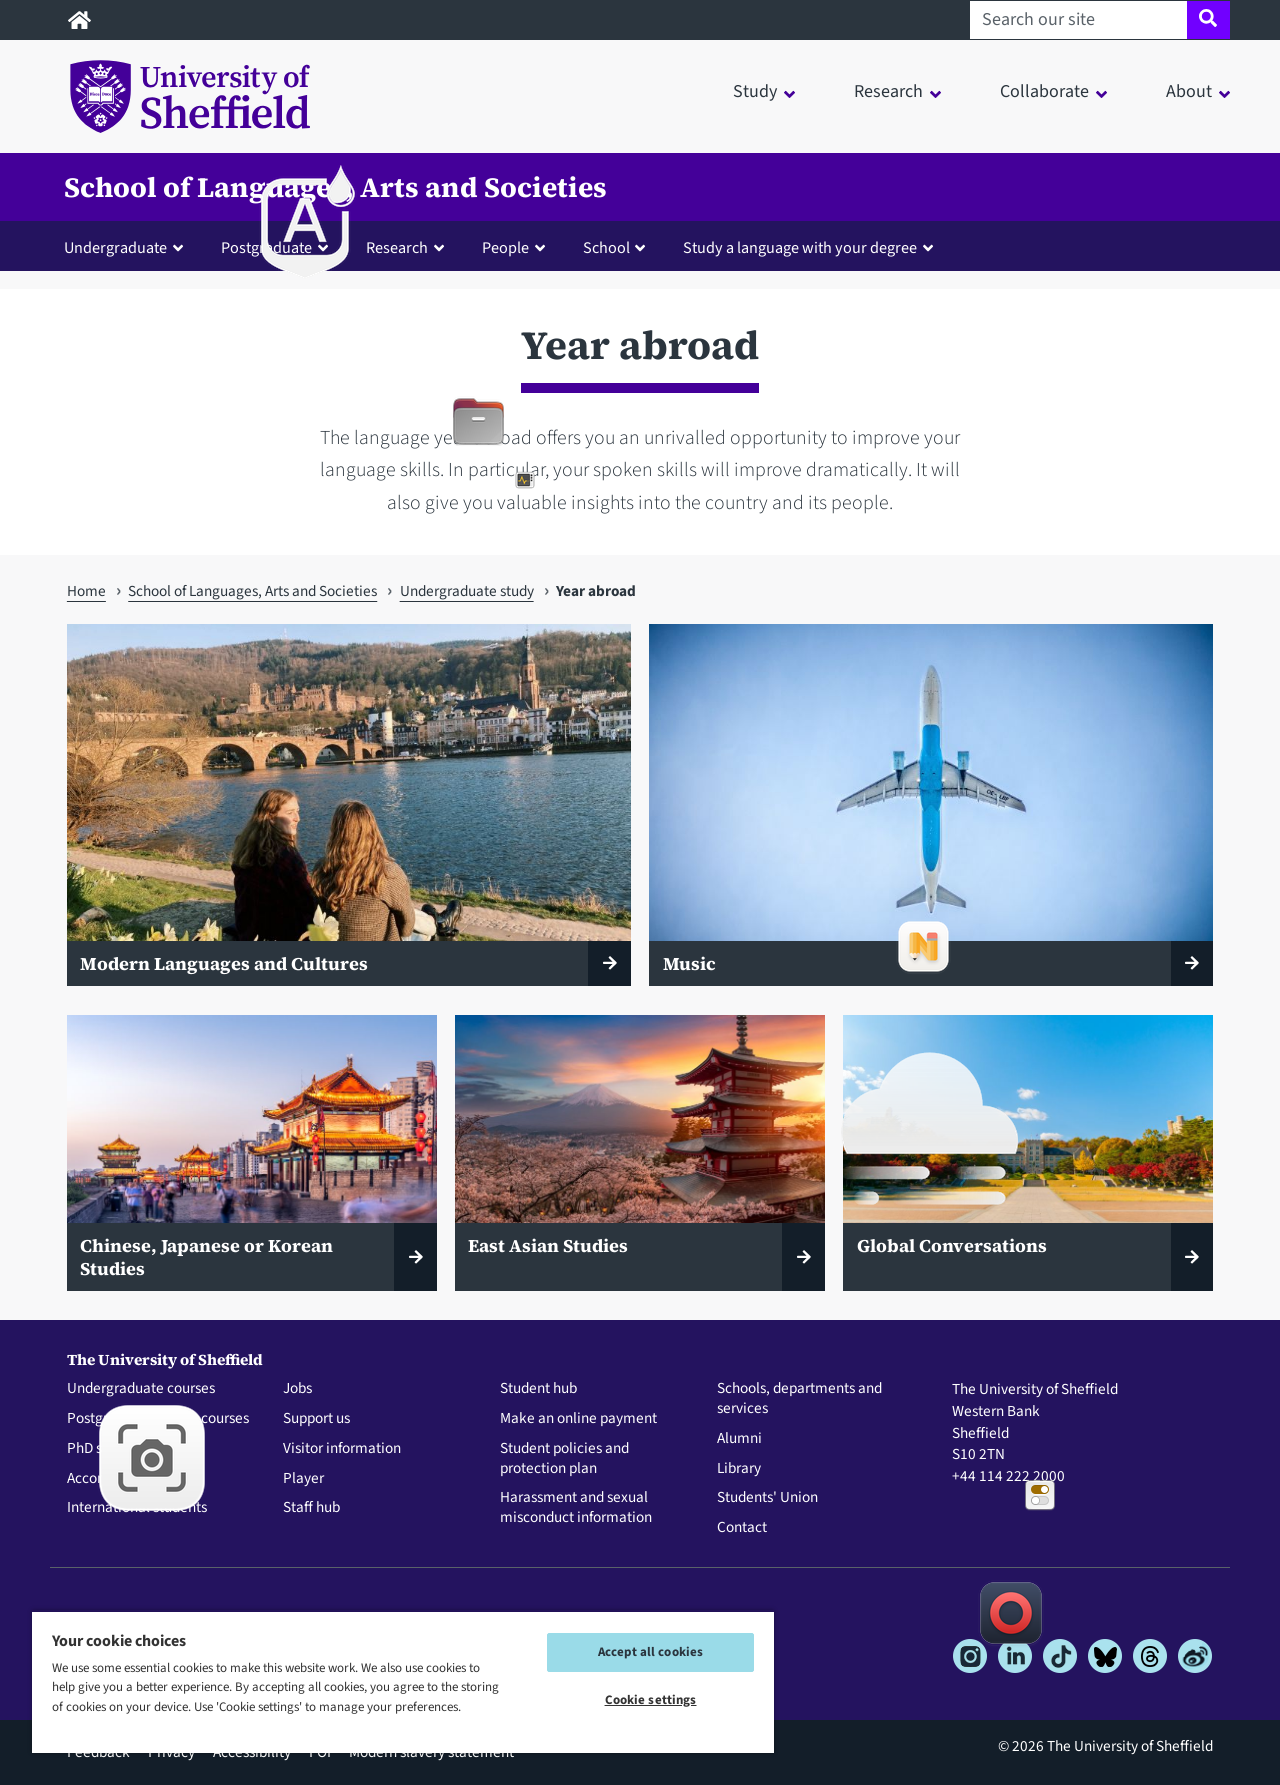 This screenshot has height=1785, width=1280. What do you see at coordinates (152, 1458) in the screenshot?
I see `open the screenshot capture tool` at bounding box center [152, 1458].